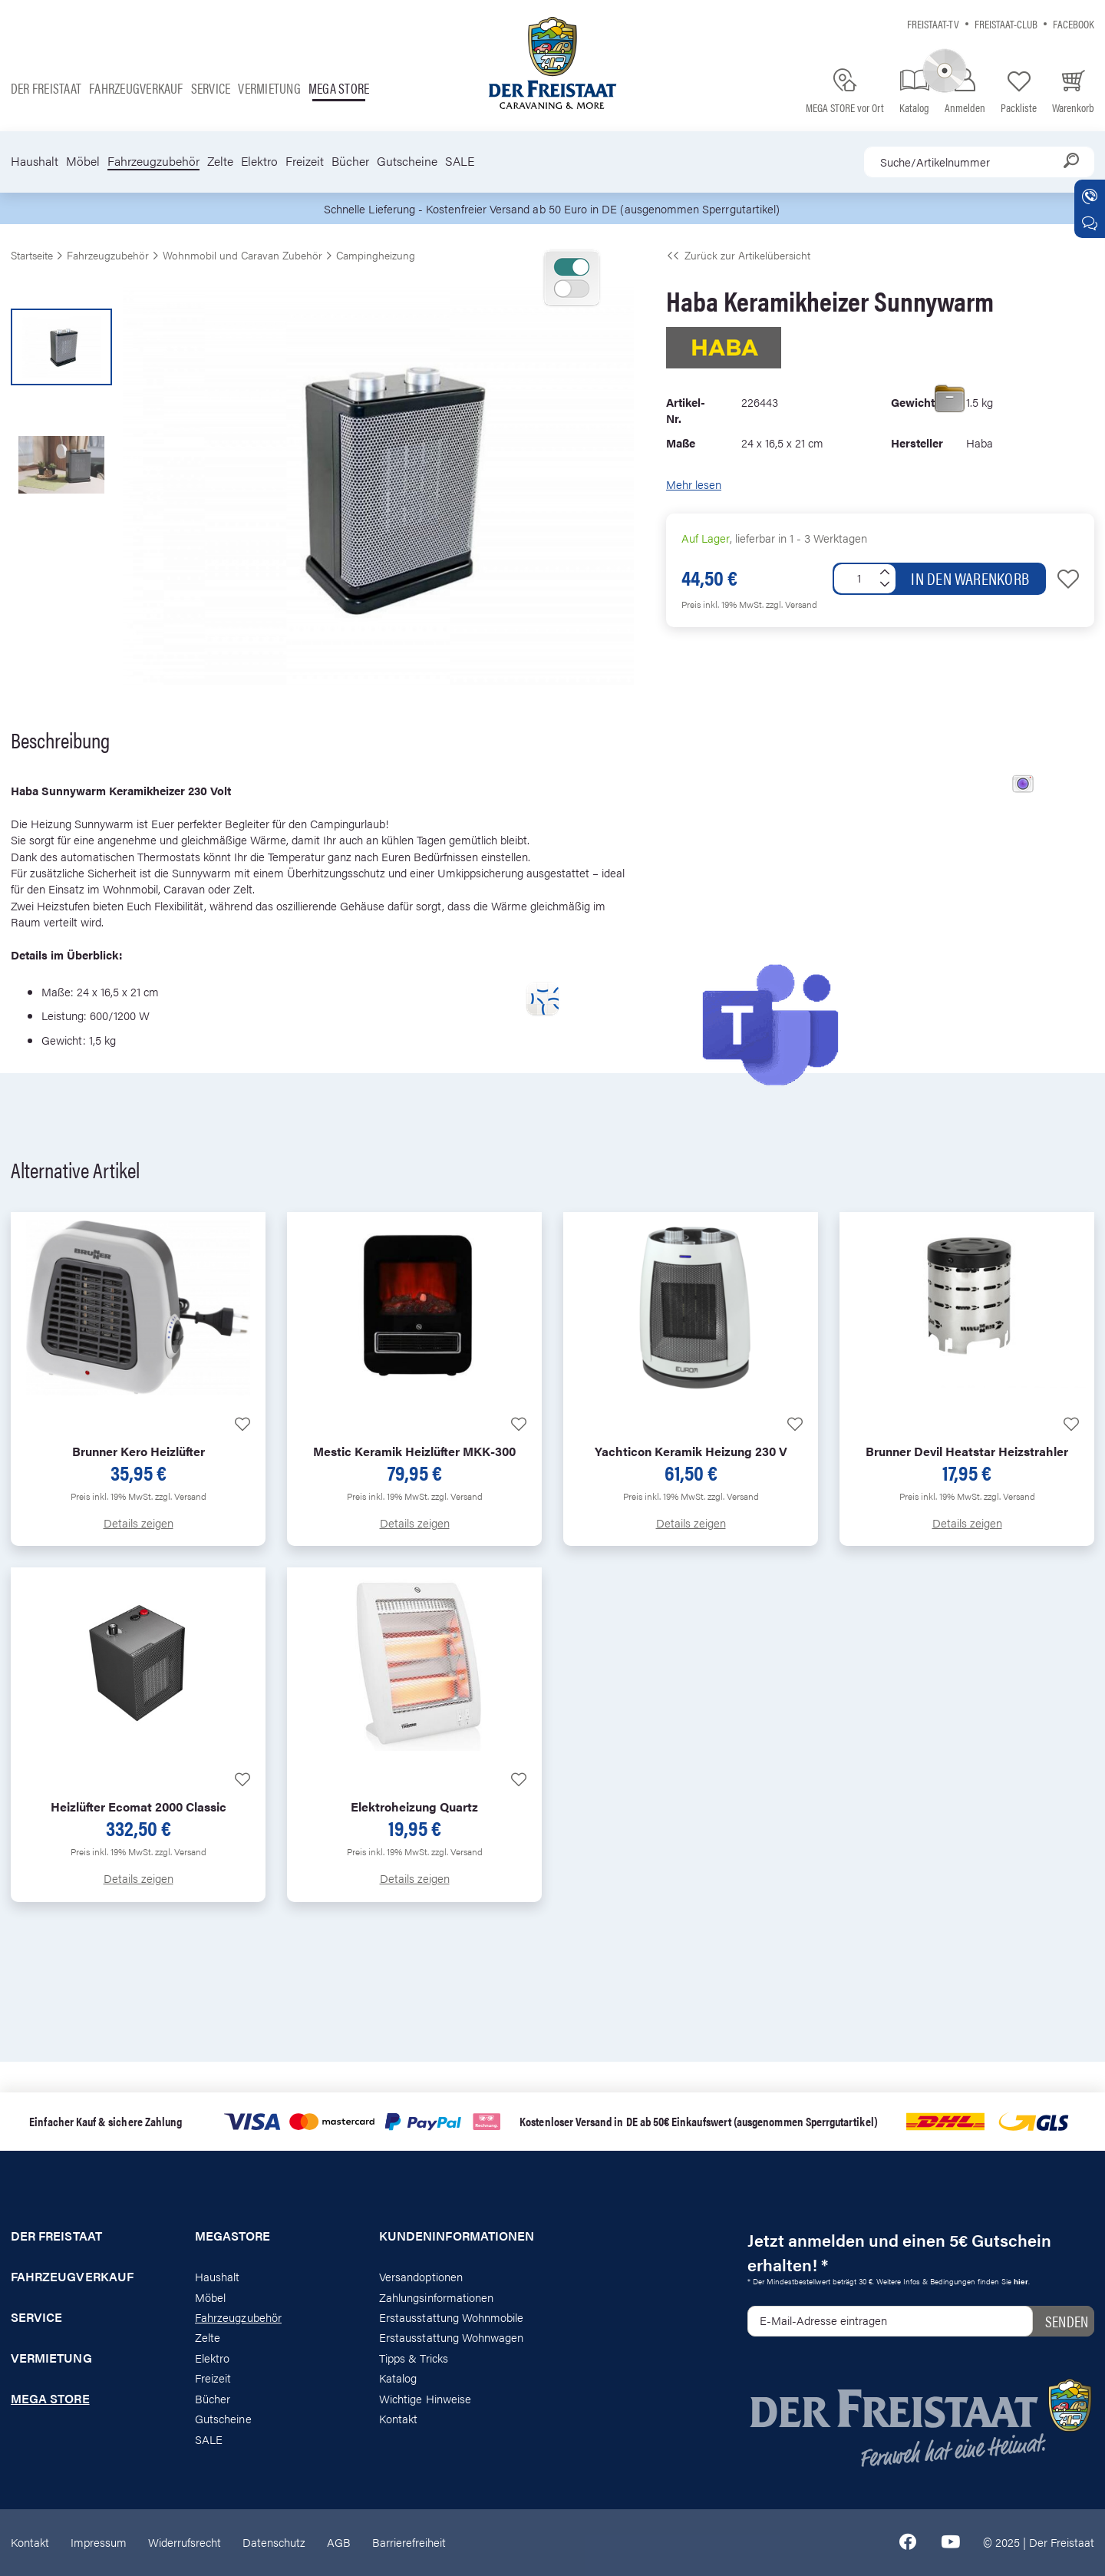 This screenshot has width=1105, height=2576. What do you see at coordinates (543, 999) in the screenshot?
I see `launch gnome taquin sliding puzzle game` at bounding box center [543, 999].